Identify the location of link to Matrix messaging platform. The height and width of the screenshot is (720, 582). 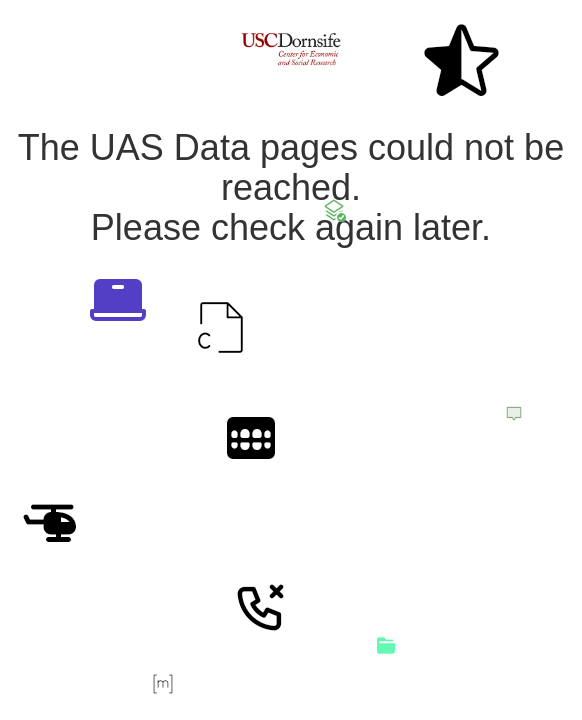
(163, 684).